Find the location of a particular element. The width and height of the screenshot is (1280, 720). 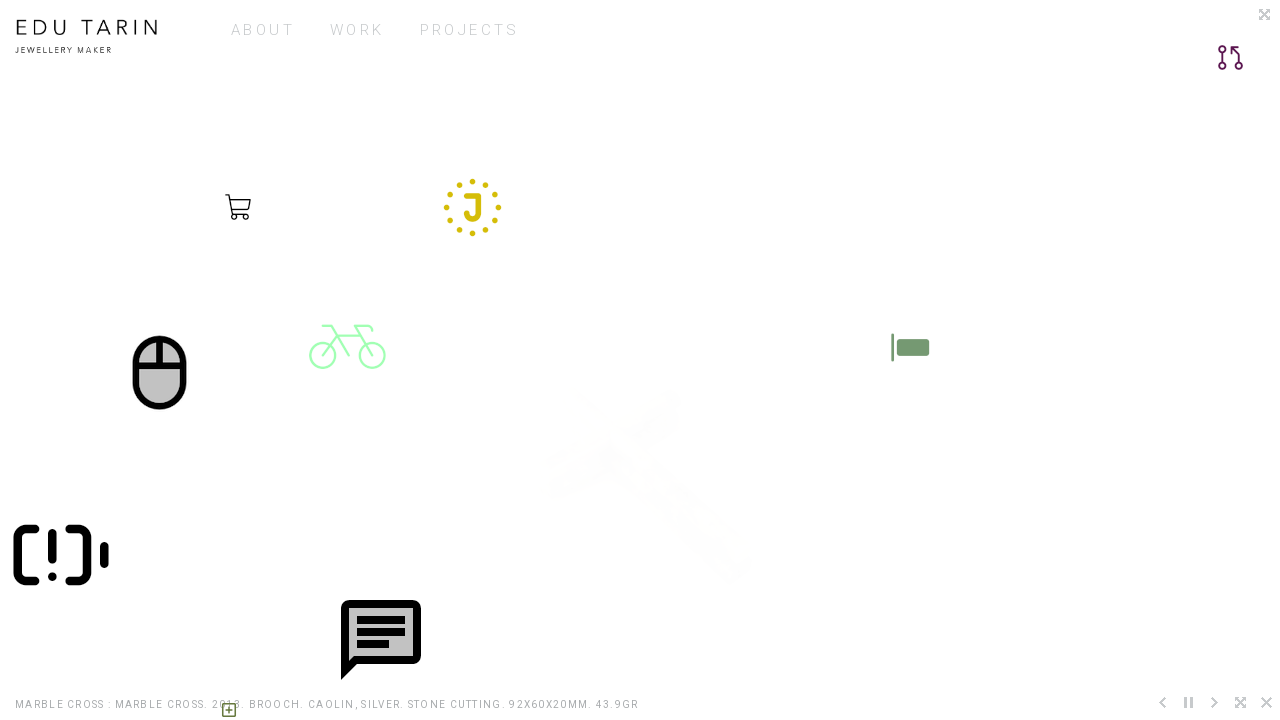

add a new item or content is located at coordinates (229, 710).